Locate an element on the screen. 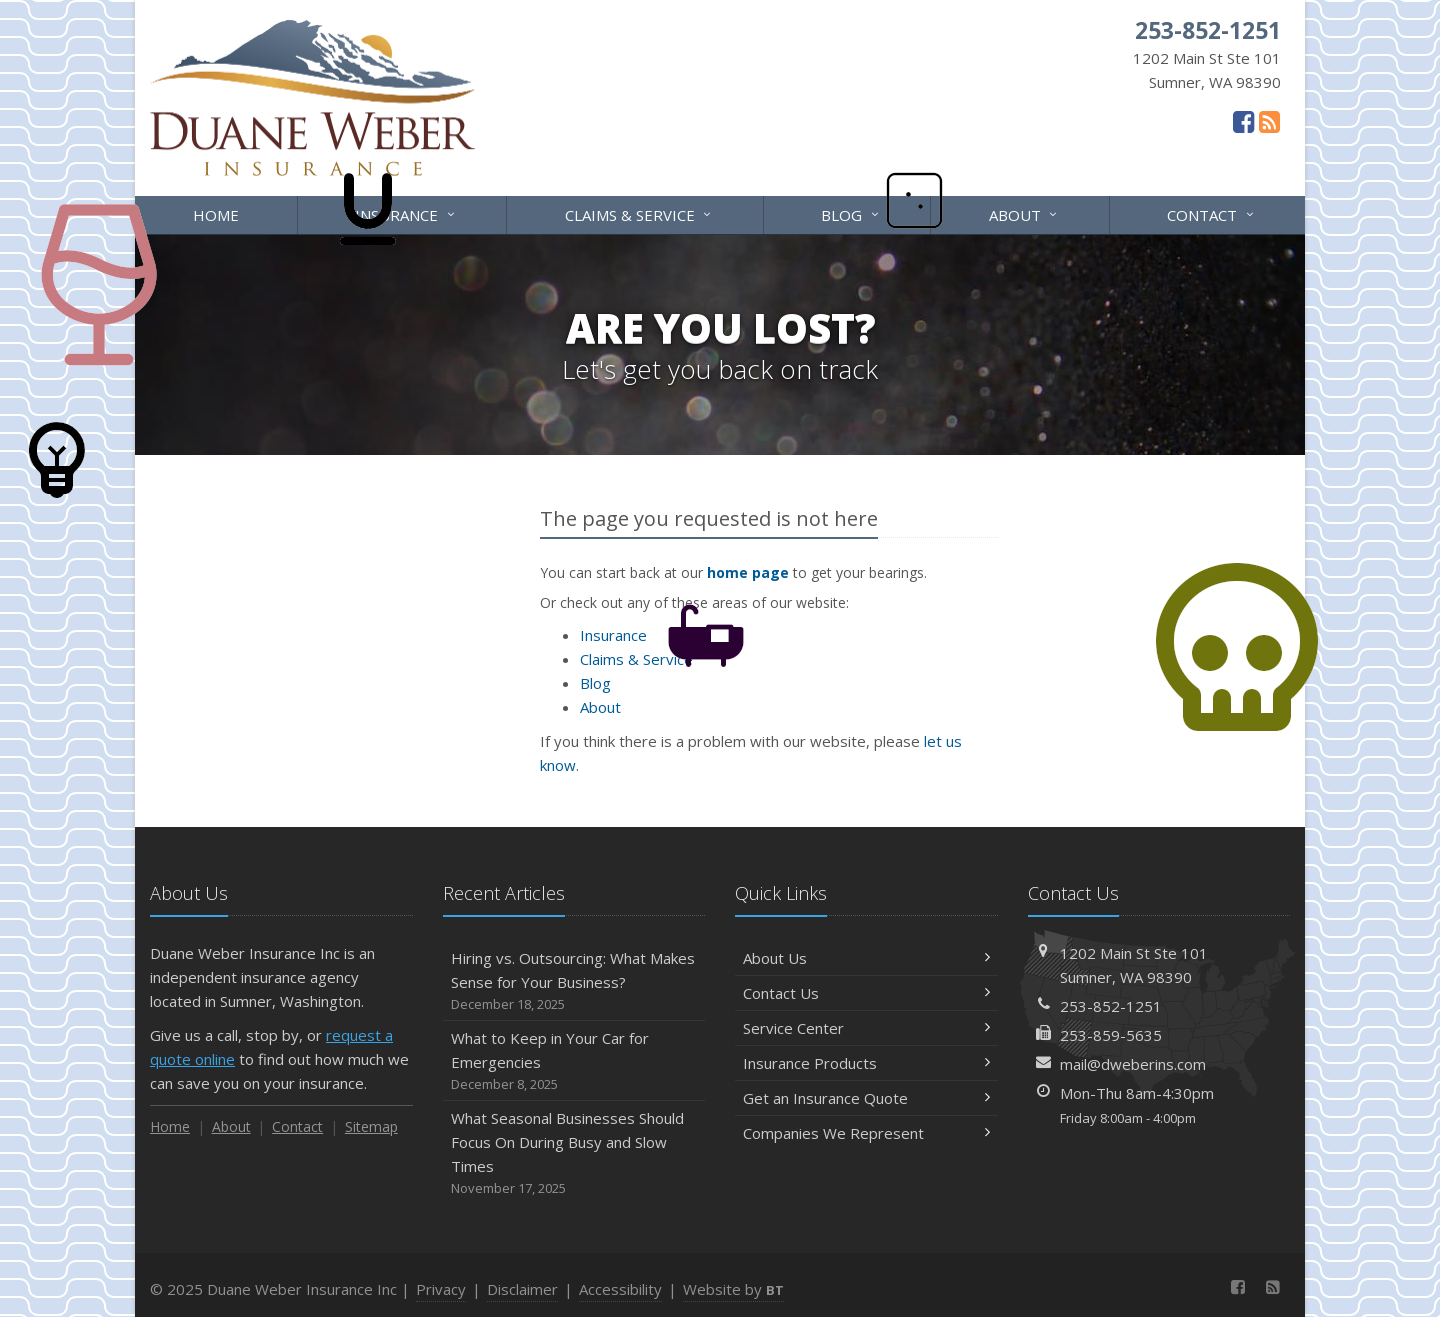 The width and height of the screenshot is (1440, 1317). browse wine or beverage options is located at coordinates (99, 279).